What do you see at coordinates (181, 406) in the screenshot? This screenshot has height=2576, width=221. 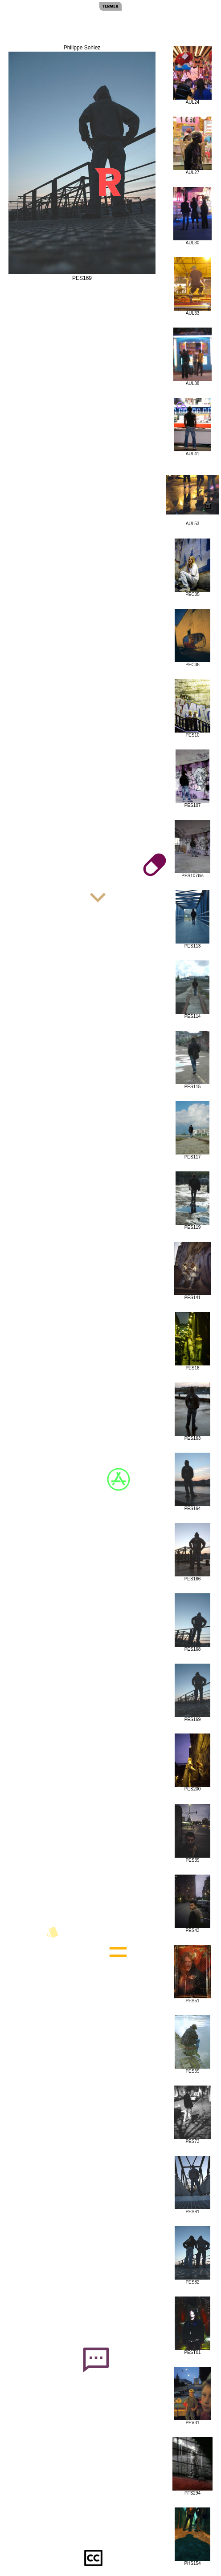 I see `open WeChat messaging app` at bounding box center [181, 406].